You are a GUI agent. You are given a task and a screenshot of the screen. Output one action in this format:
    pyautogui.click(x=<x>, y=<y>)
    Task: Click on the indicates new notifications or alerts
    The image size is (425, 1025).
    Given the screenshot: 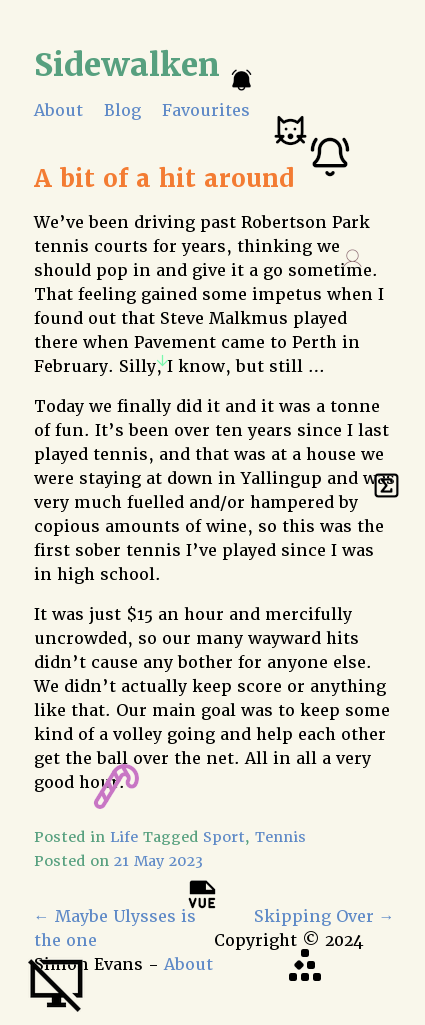 What is the action you would take?
    pyautogui.click(x=241, y=80)
    